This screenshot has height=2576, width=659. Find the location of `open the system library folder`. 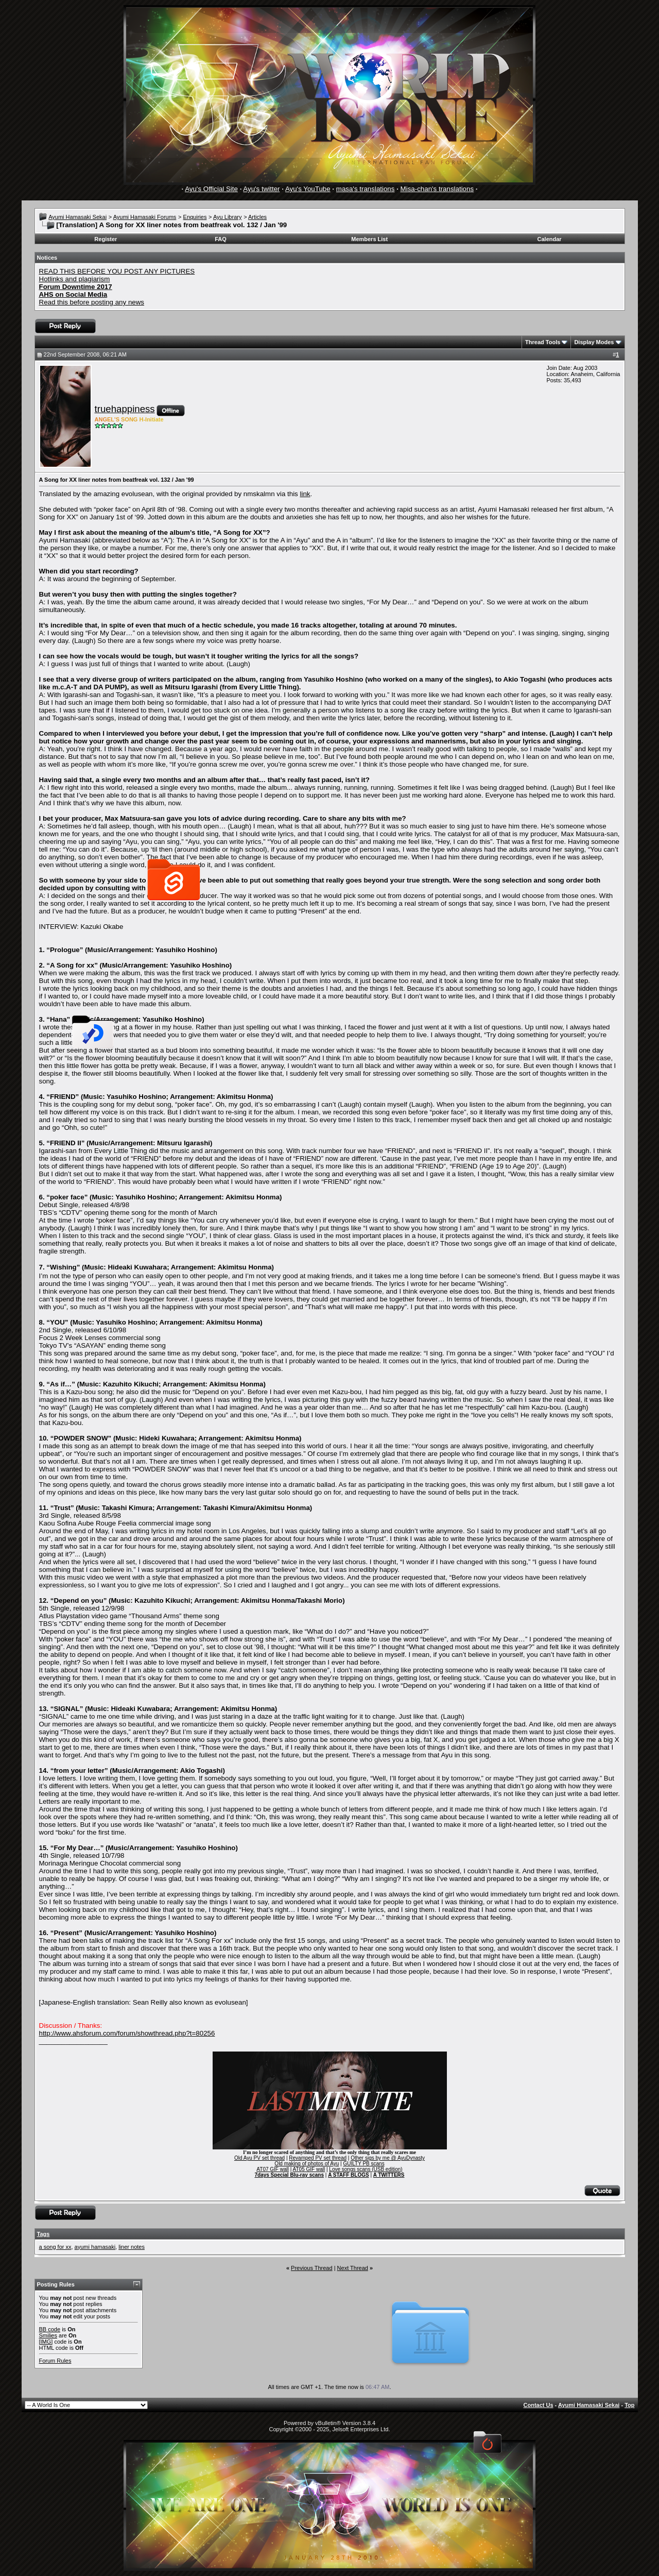

open the system library folder is located at coordinates (430, 2332).